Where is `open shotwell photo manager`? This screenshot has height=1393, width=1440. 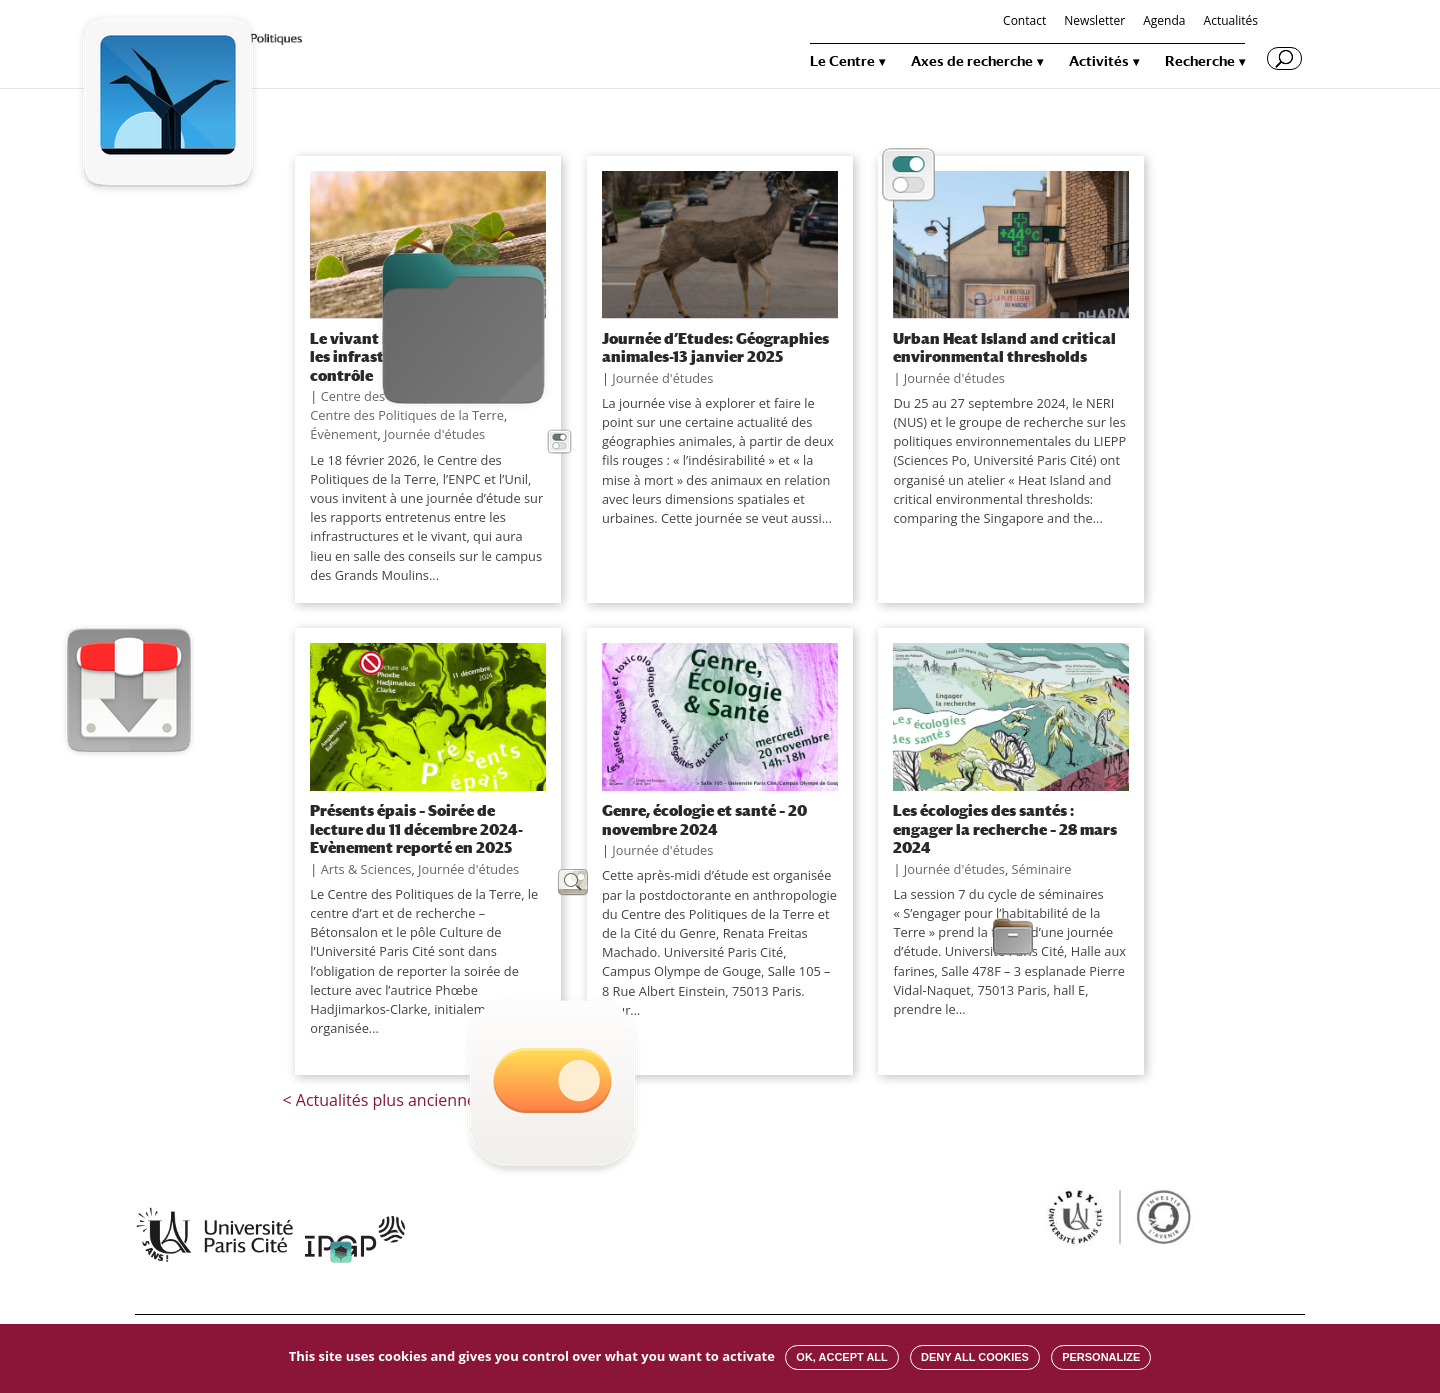
open shotwell photo manager is located at coordinates (168, 103).